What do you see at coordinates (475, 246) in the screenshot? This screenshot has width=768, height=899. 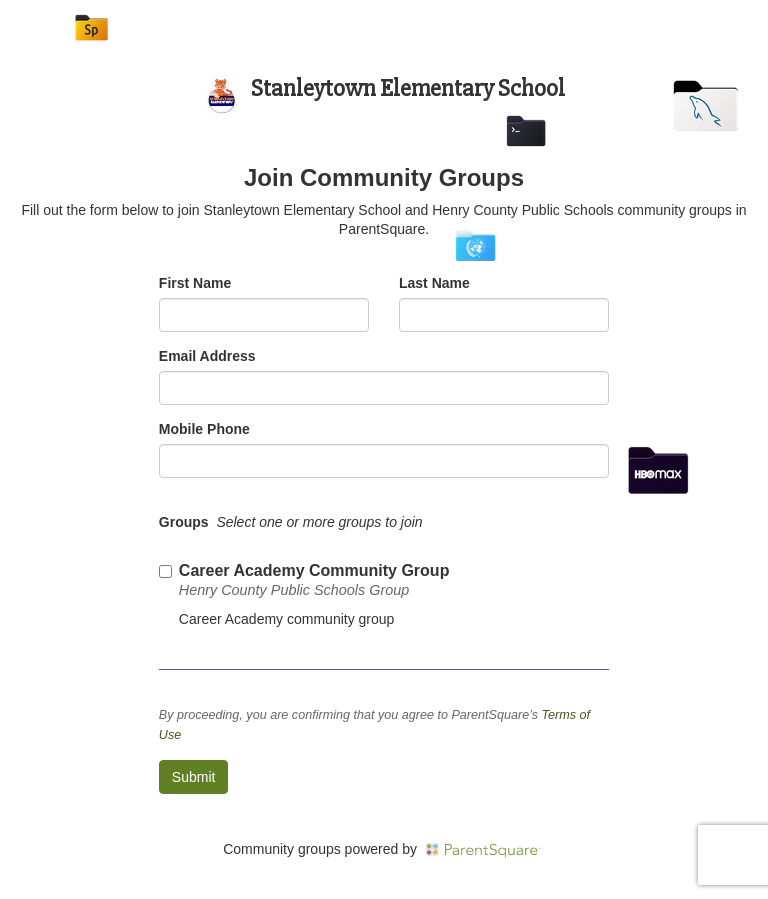 I see `open language learning resources folder` at bounding box center [475, 246].